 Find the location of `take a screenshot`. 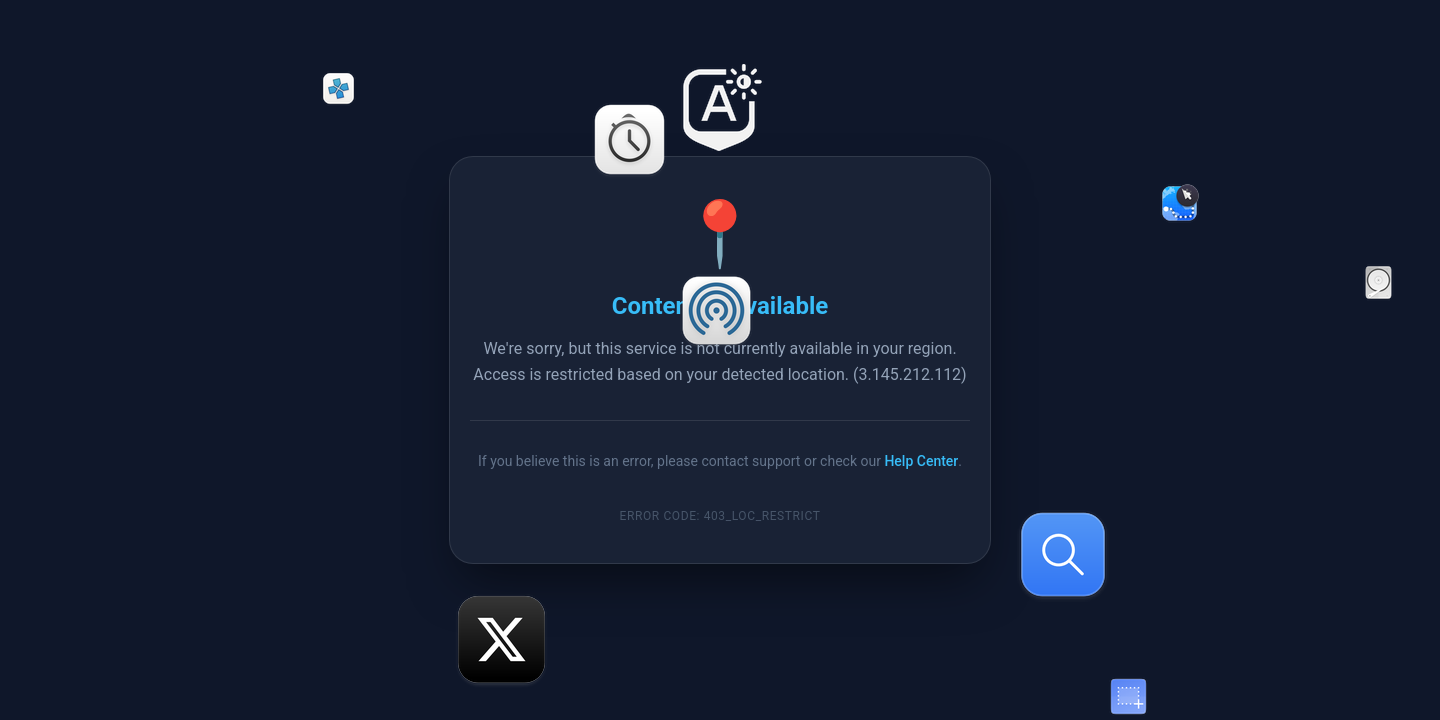

take a screenshot is located at coordinates (1128, 696).